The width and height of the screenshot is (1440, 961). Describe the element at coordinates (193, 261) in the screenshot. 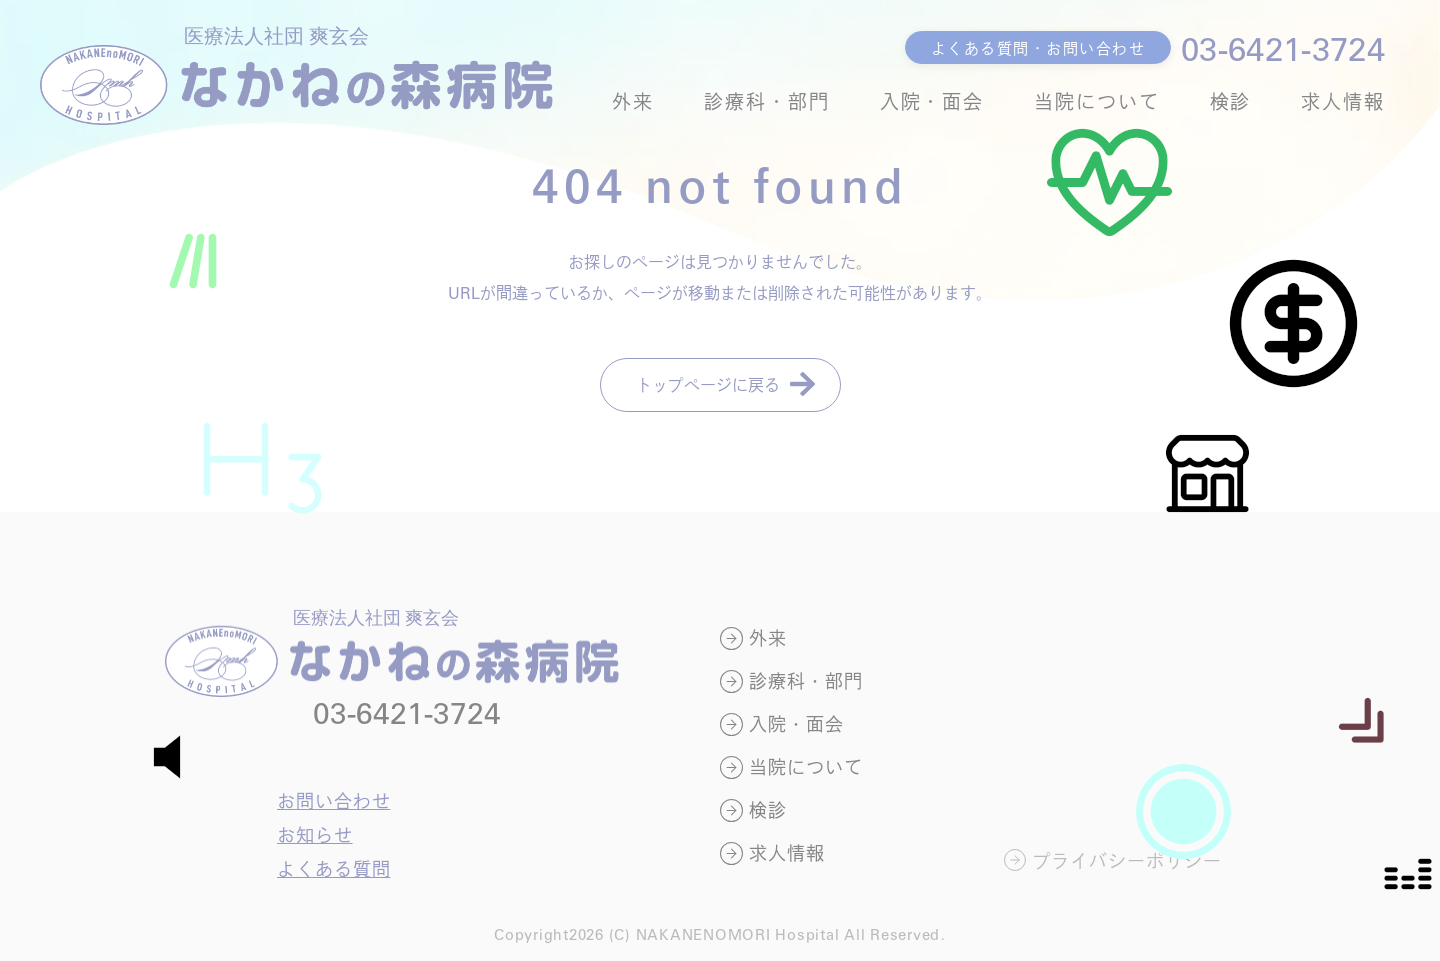

I see `indicates a stack of leaning books or documents` at that location.